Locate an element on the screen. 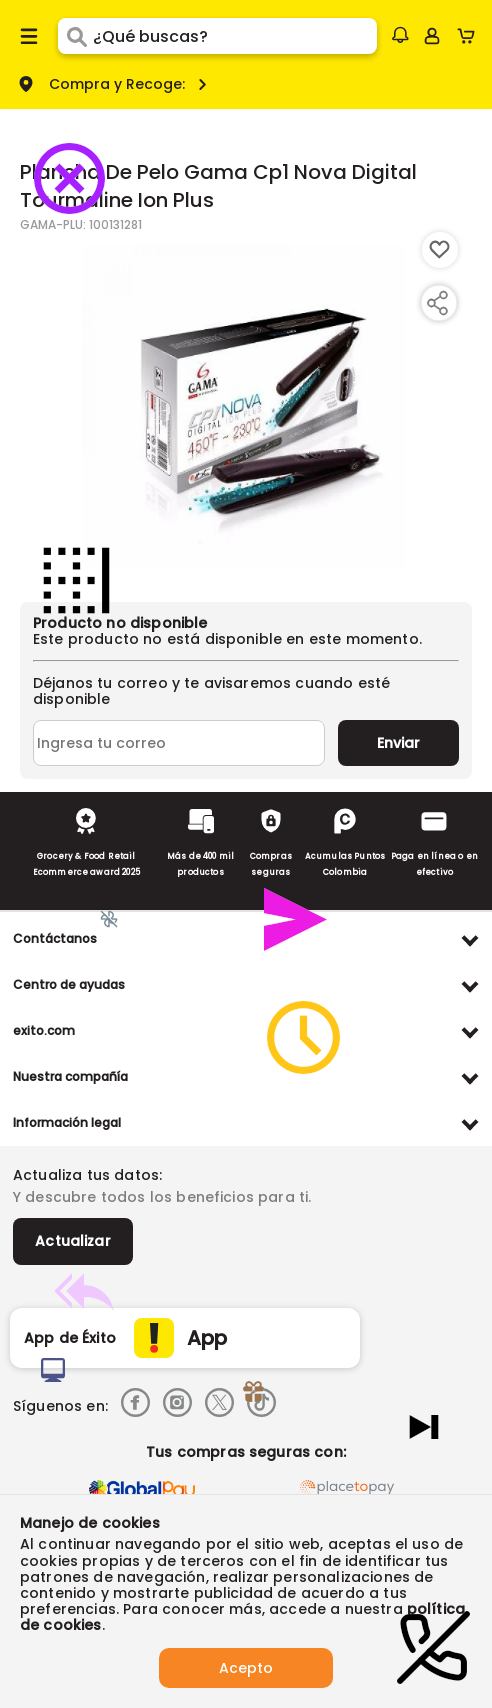 Image resolution: width=492 pixels, height=1708 pixels. close the current window or dialog is located at coordinates (69, 178).